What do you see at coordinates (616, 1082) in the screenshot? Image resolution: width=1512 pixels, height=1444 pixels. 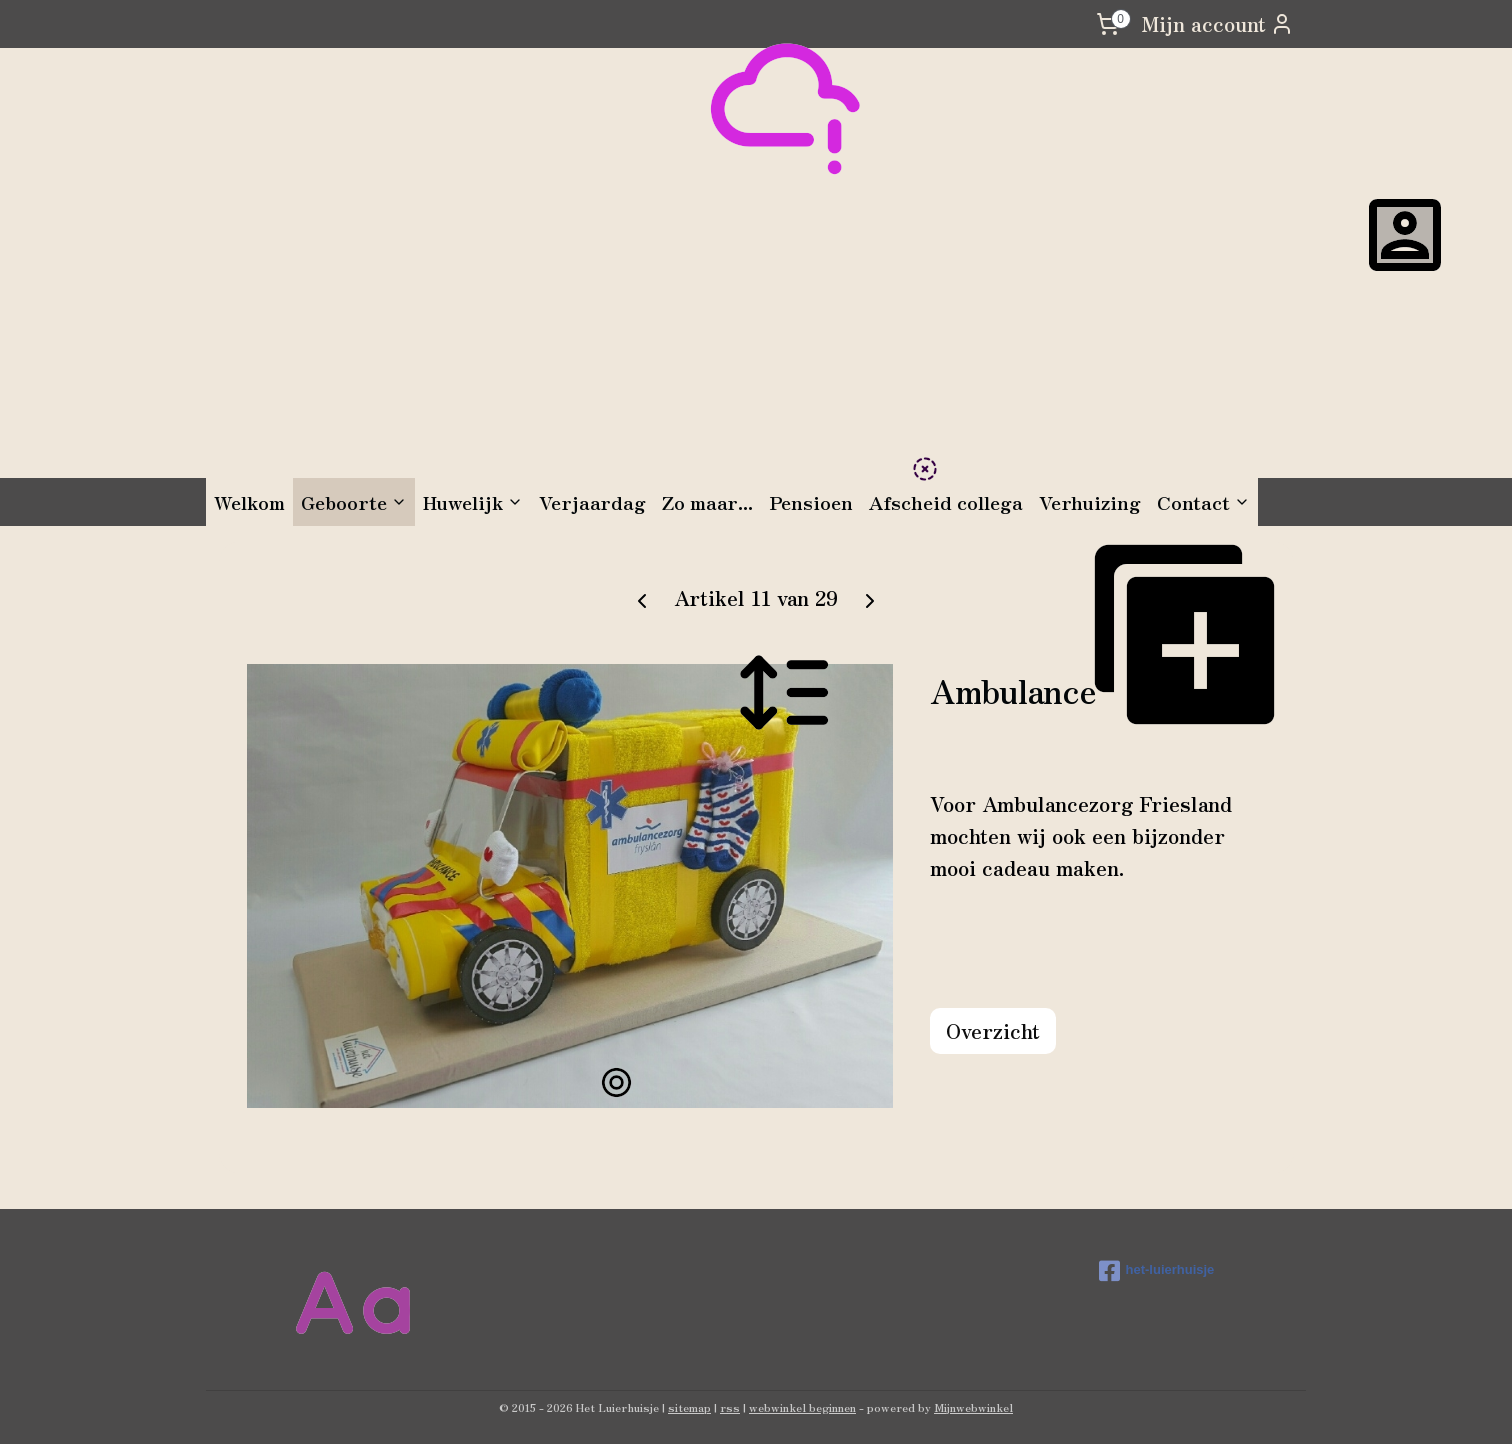 I see `selected radio button option` at bounding box center [616, 1082].